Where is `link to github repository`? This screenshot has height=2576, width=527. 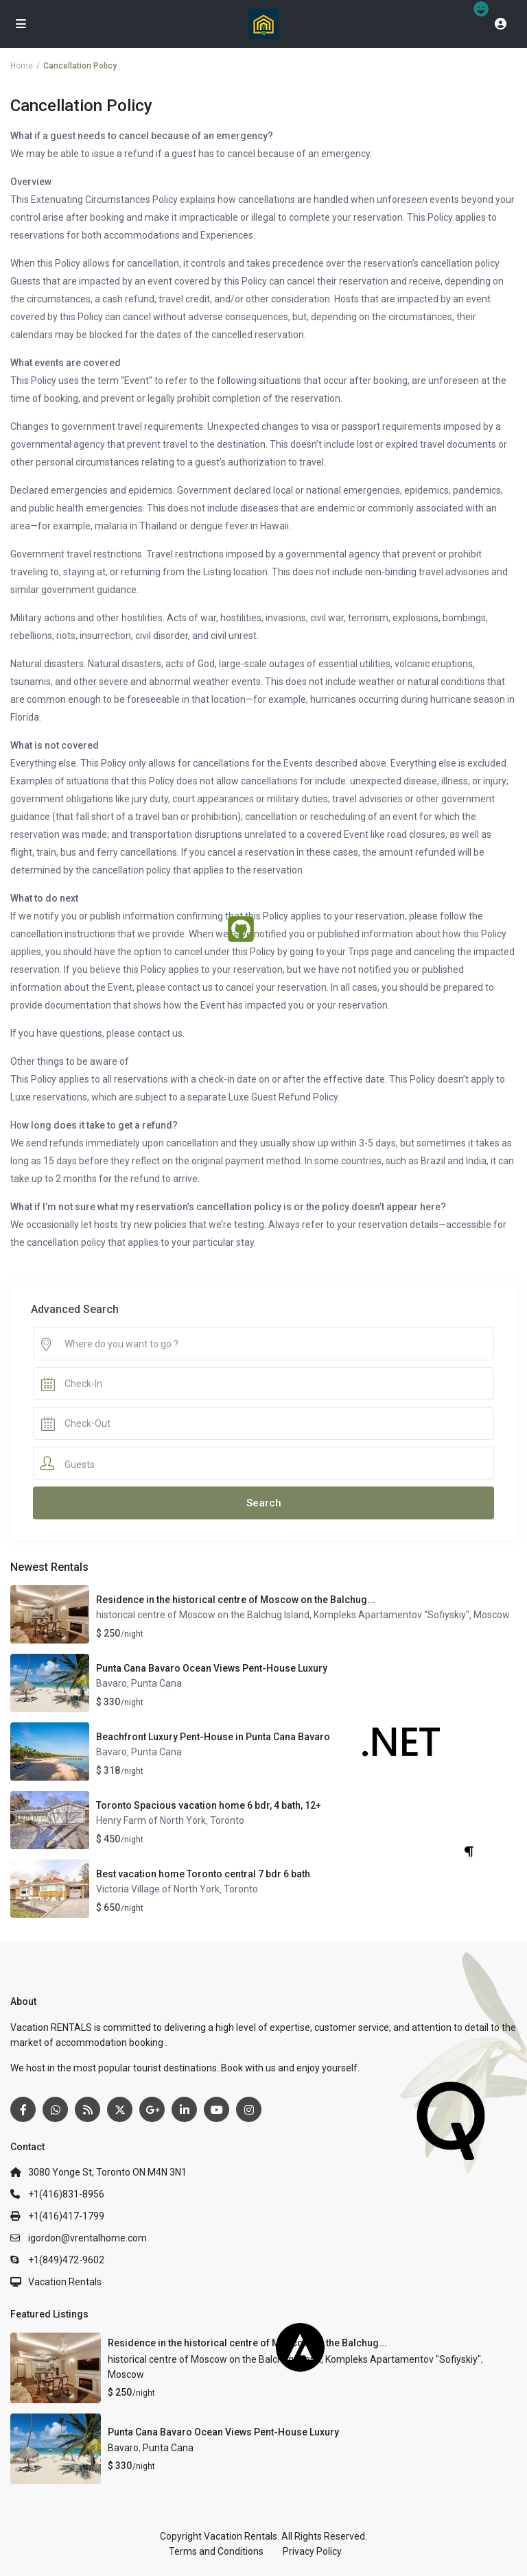
link to github repository is located at coordinates (241, 929).